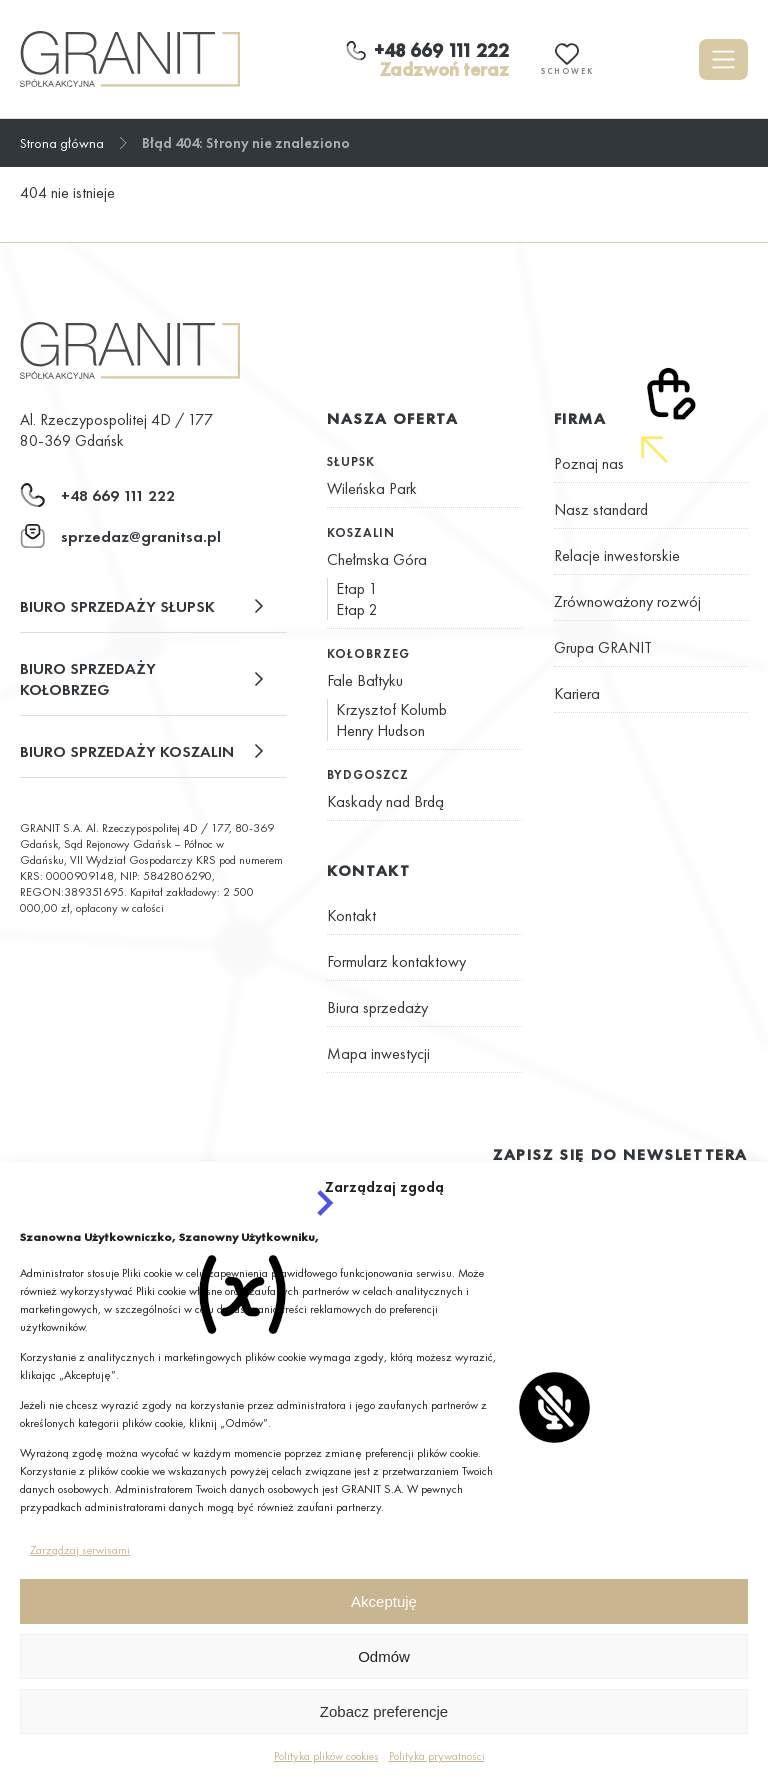  What do you see at coordinates (554, 1407) in the screenshot?
I see `mute your microphone` at bounding box center [554, 1407].